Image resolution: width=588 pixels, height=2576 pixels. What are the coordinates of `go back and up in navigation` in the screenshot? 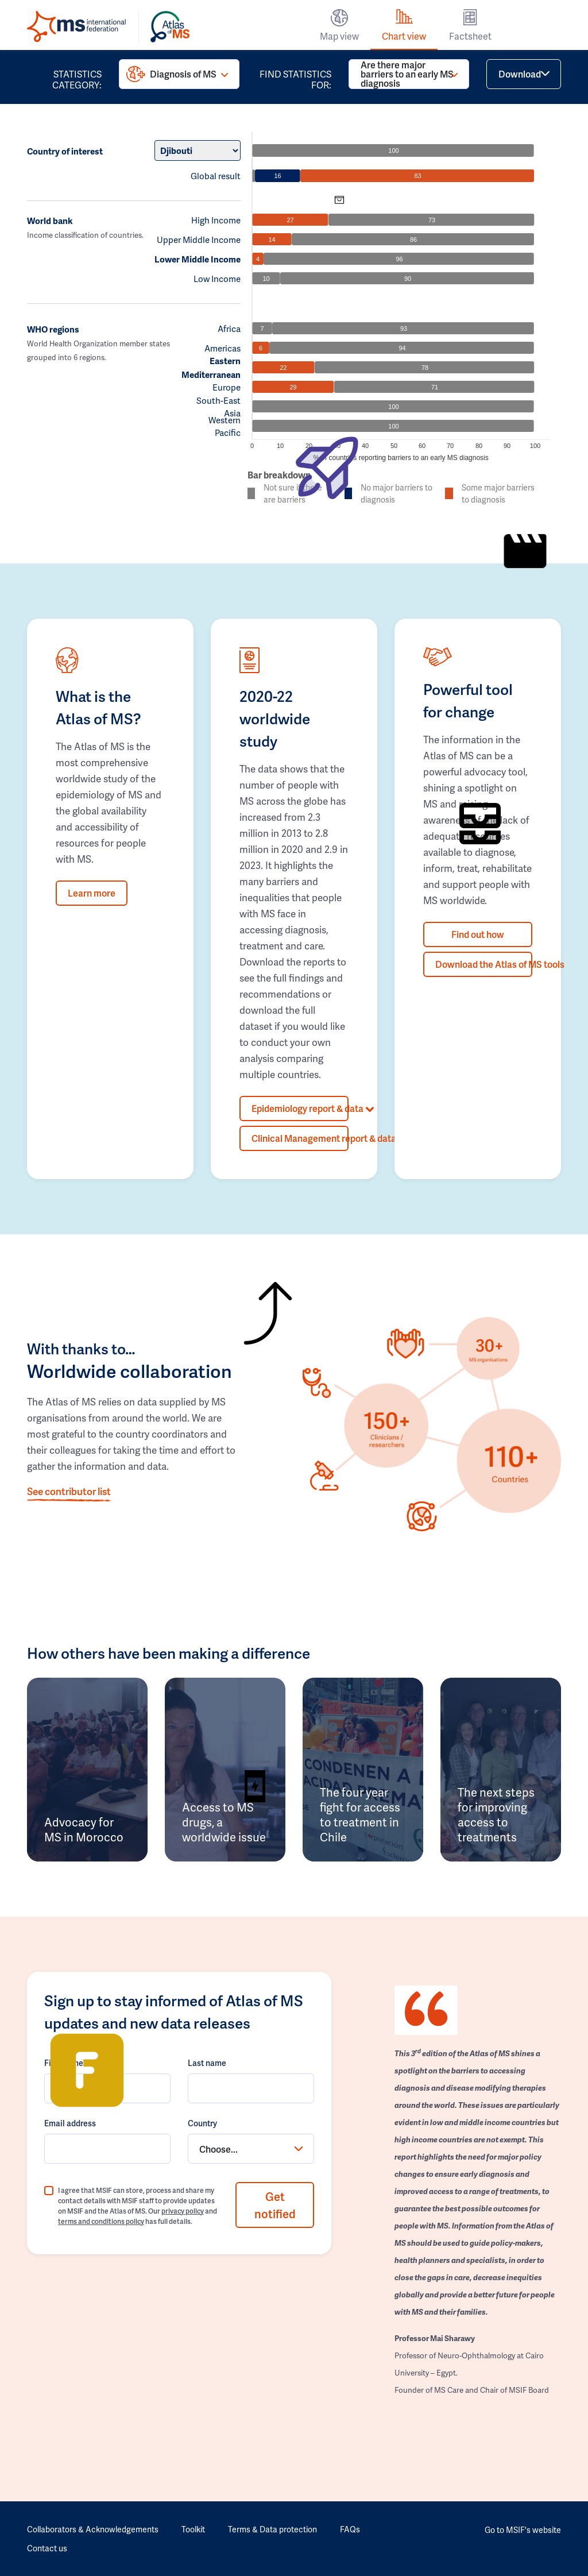 It's located at (268, 1313).